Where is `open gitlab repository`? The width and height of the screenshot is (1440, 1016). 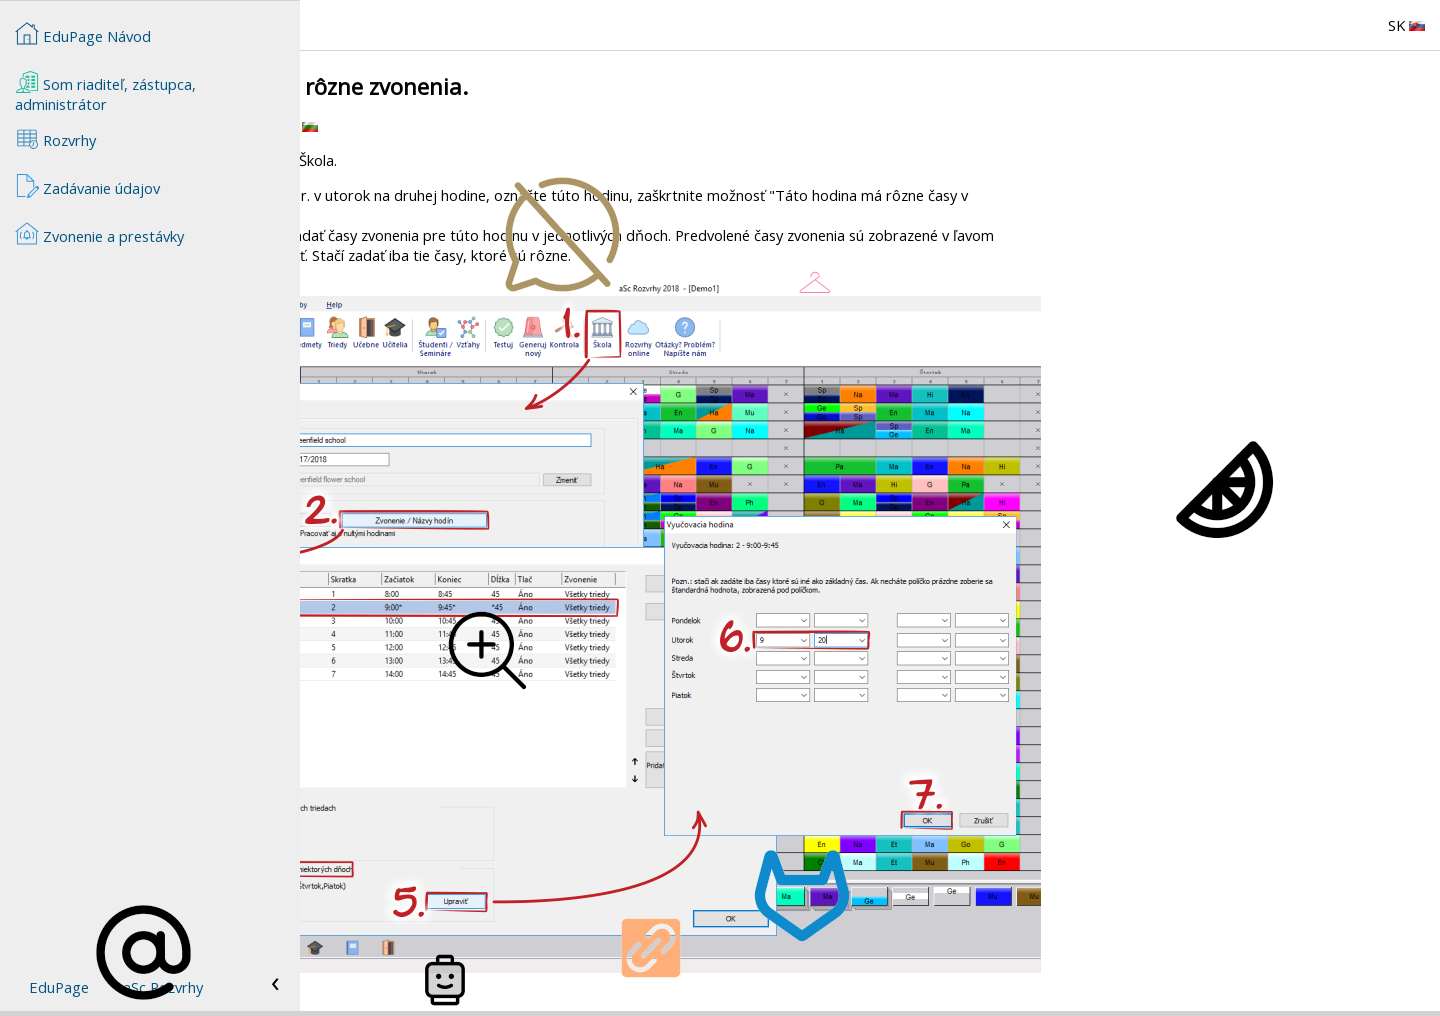
open gitlab repository is located at coordinates (802, 894).